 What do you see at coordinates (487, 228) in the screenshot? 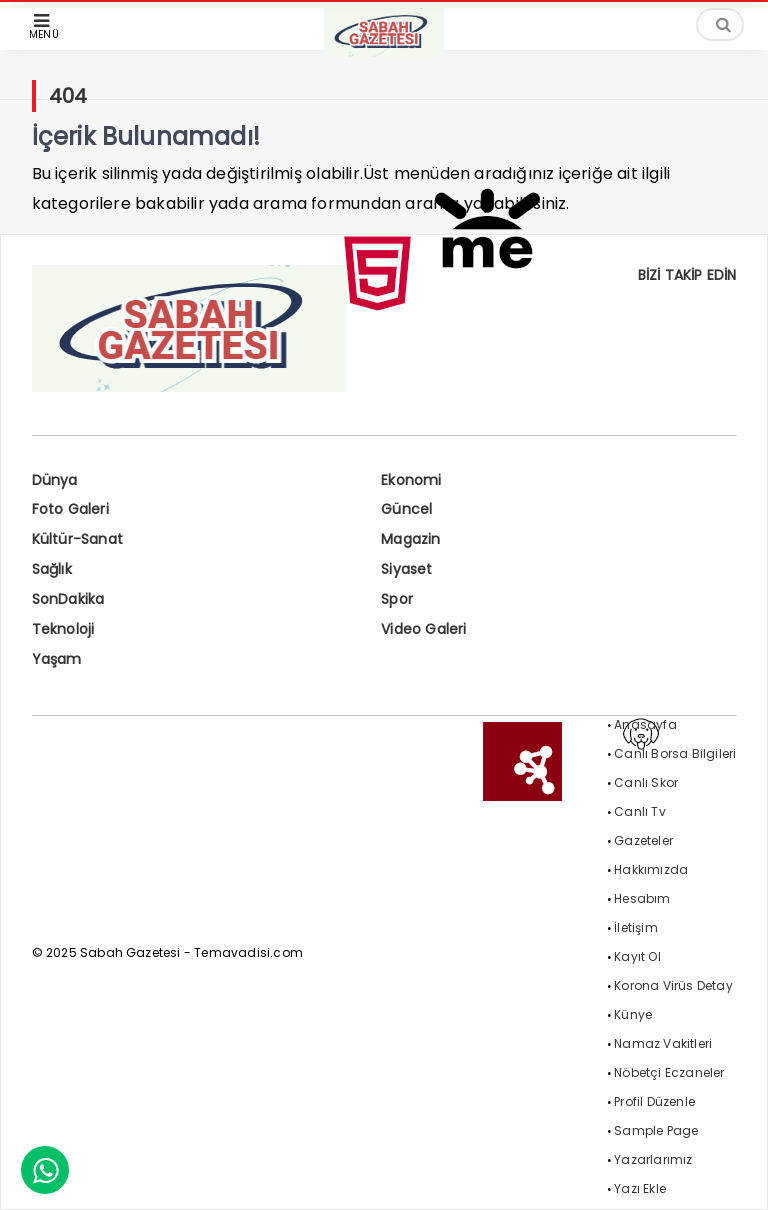
I see `visit GoFundMe website or app` at bounding box center [487, 228].